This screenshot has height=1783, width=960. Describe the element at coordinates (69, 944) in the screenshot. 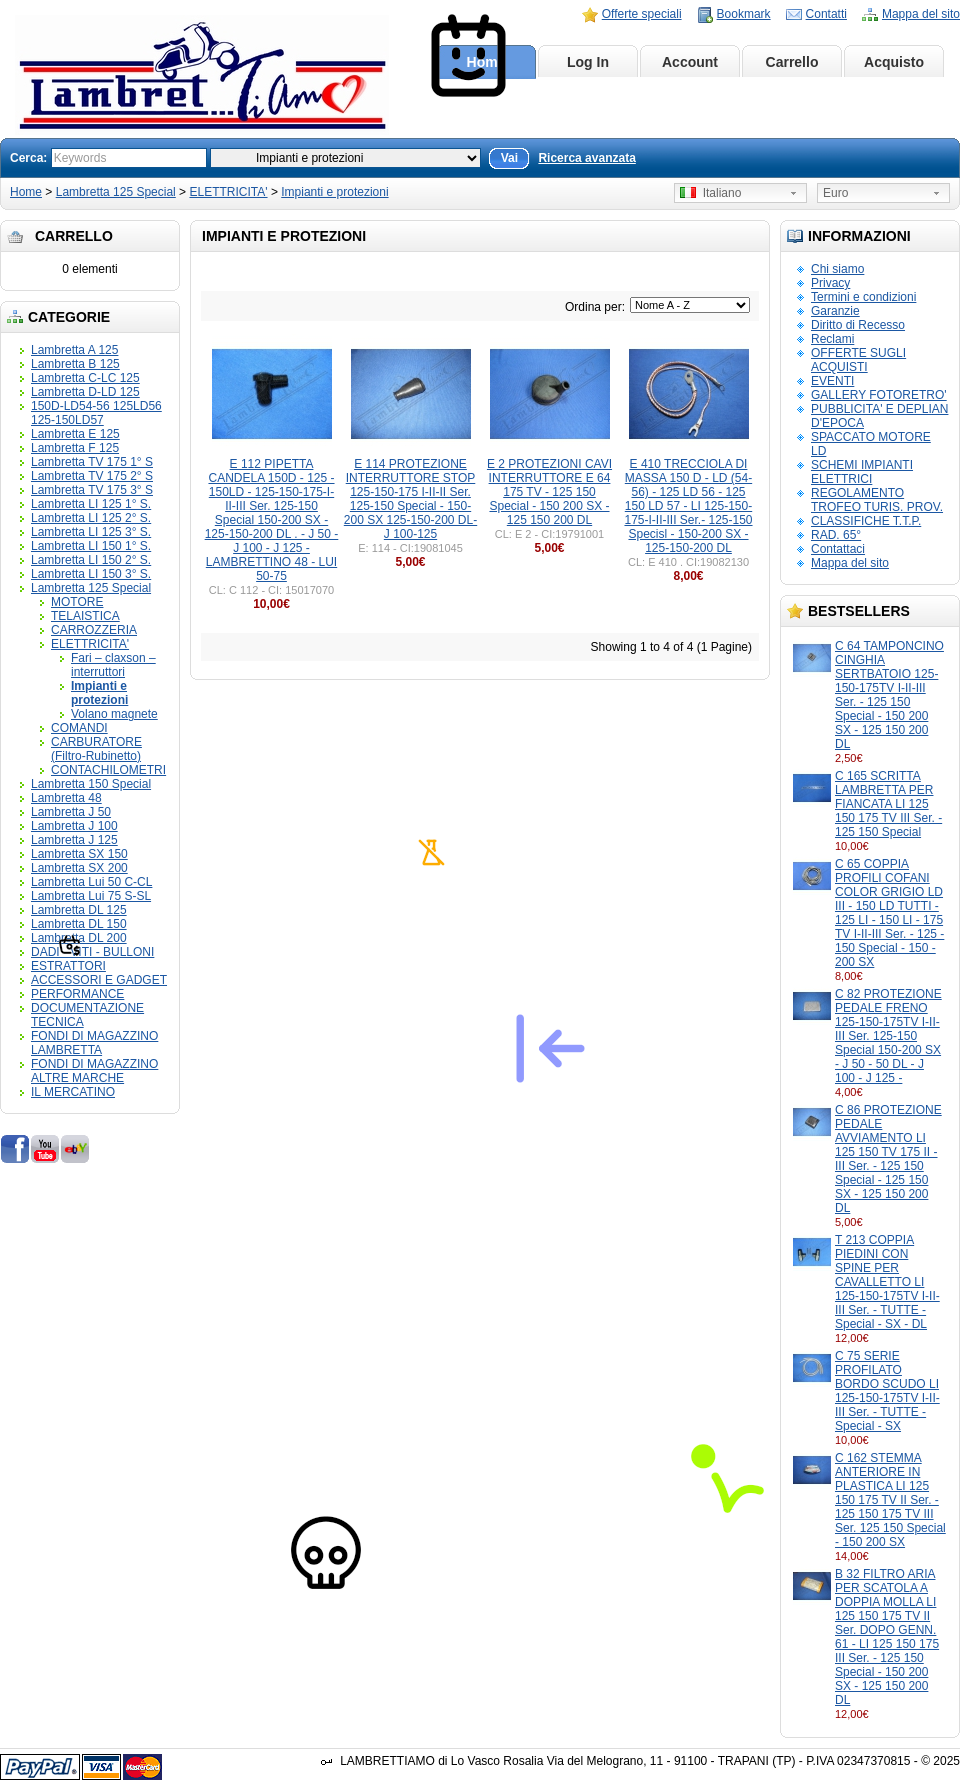

I see `view shopping basket total` at that location.